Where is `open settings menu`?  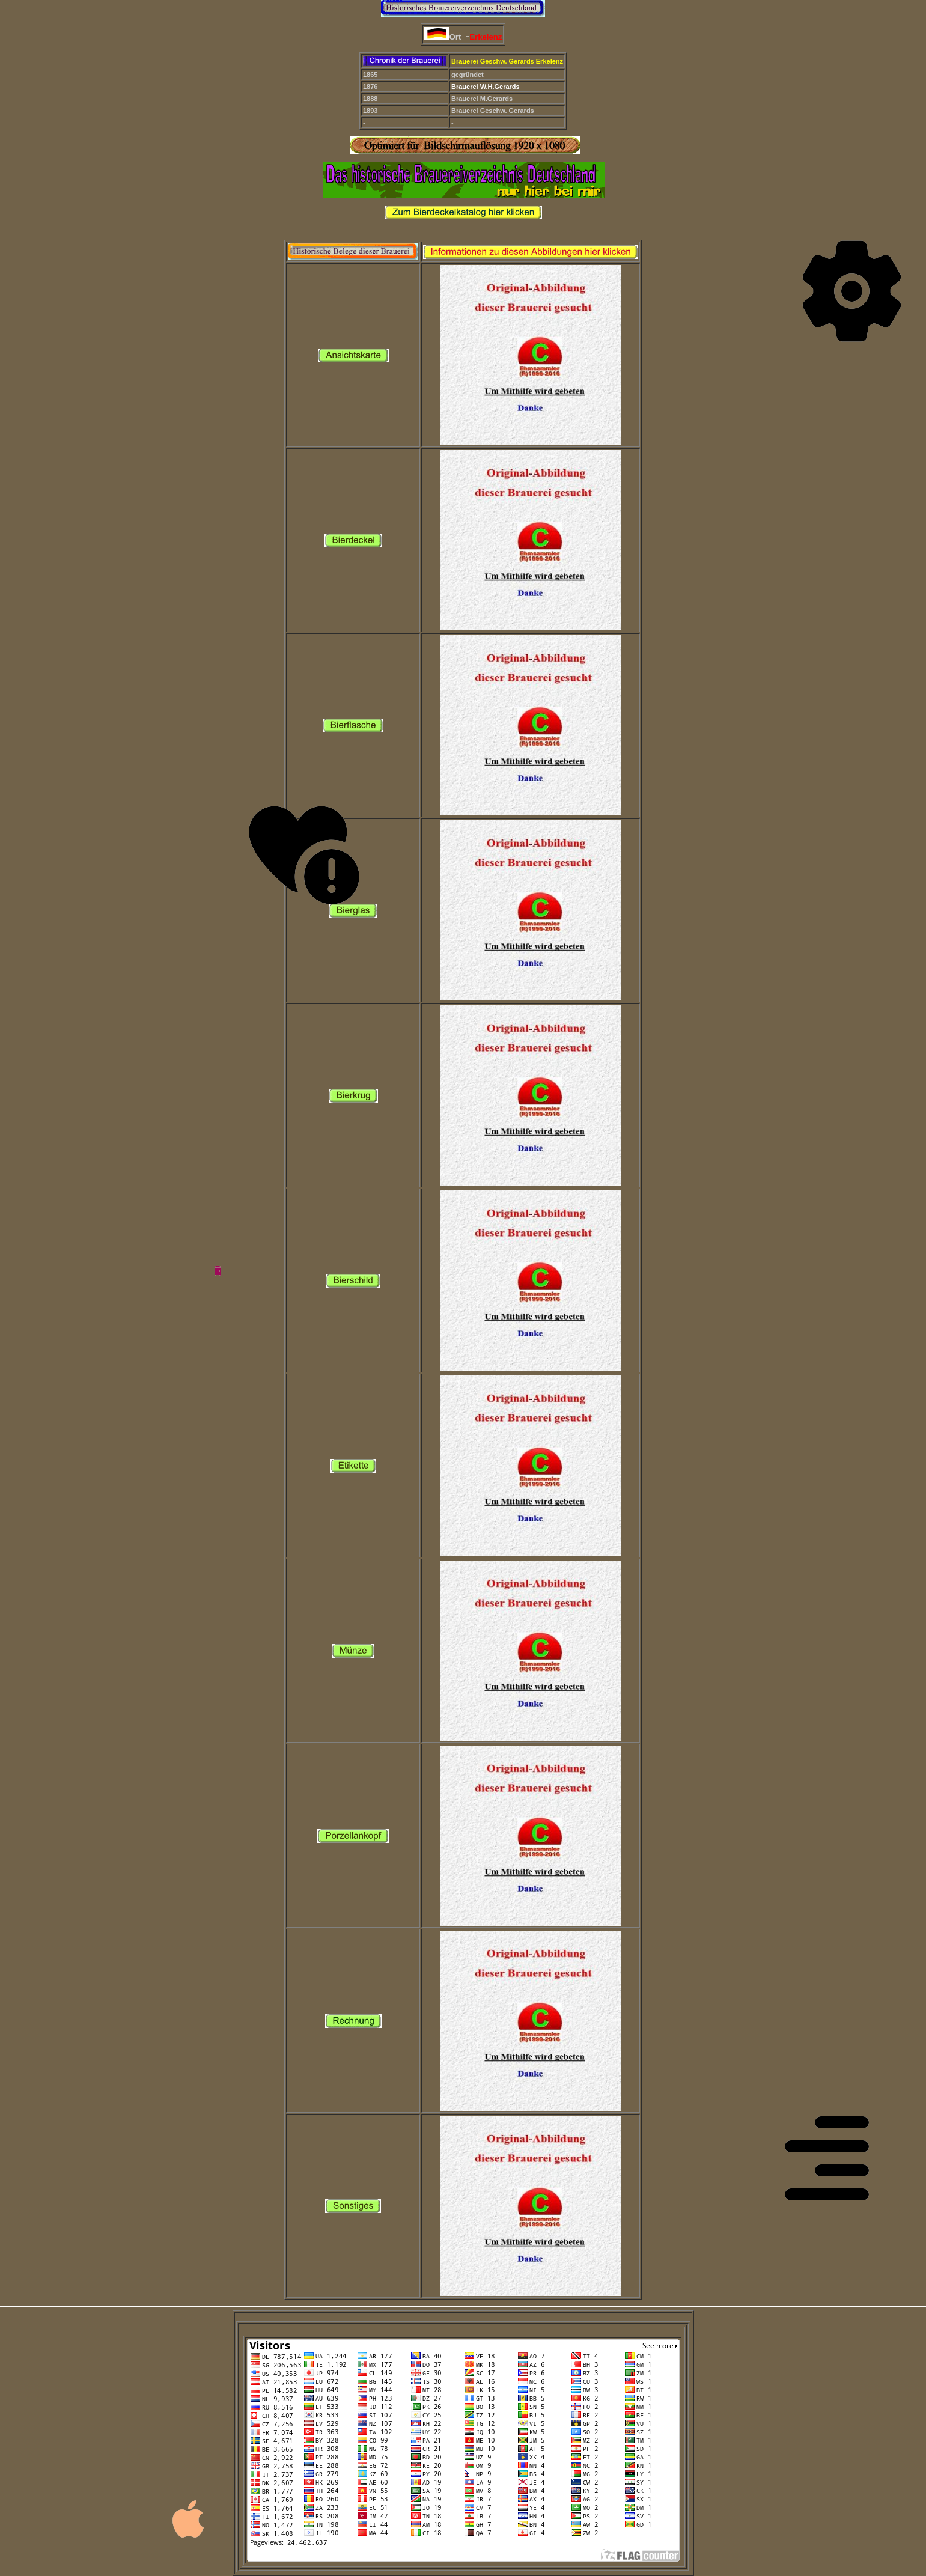 open settings menu is located at coordinates (851, 291).